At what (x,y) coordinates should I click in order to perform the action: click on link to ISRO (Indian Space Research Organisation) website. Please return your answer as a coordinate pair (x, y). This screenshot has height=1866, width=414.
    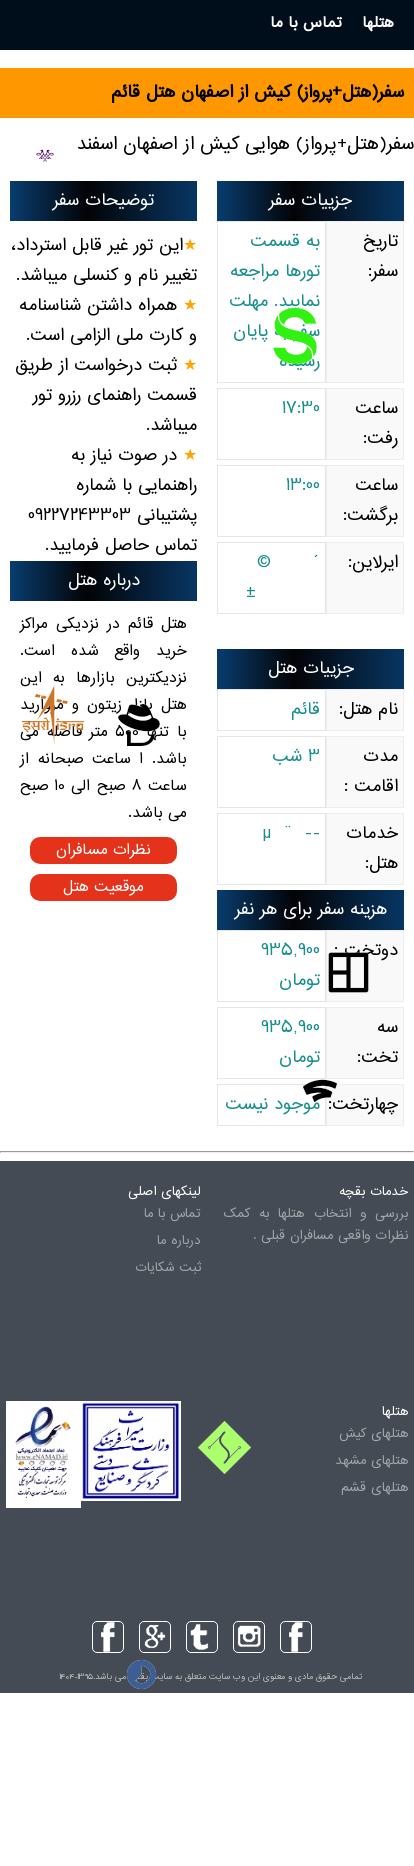
    Looking at the image, I should click on (53, 715).